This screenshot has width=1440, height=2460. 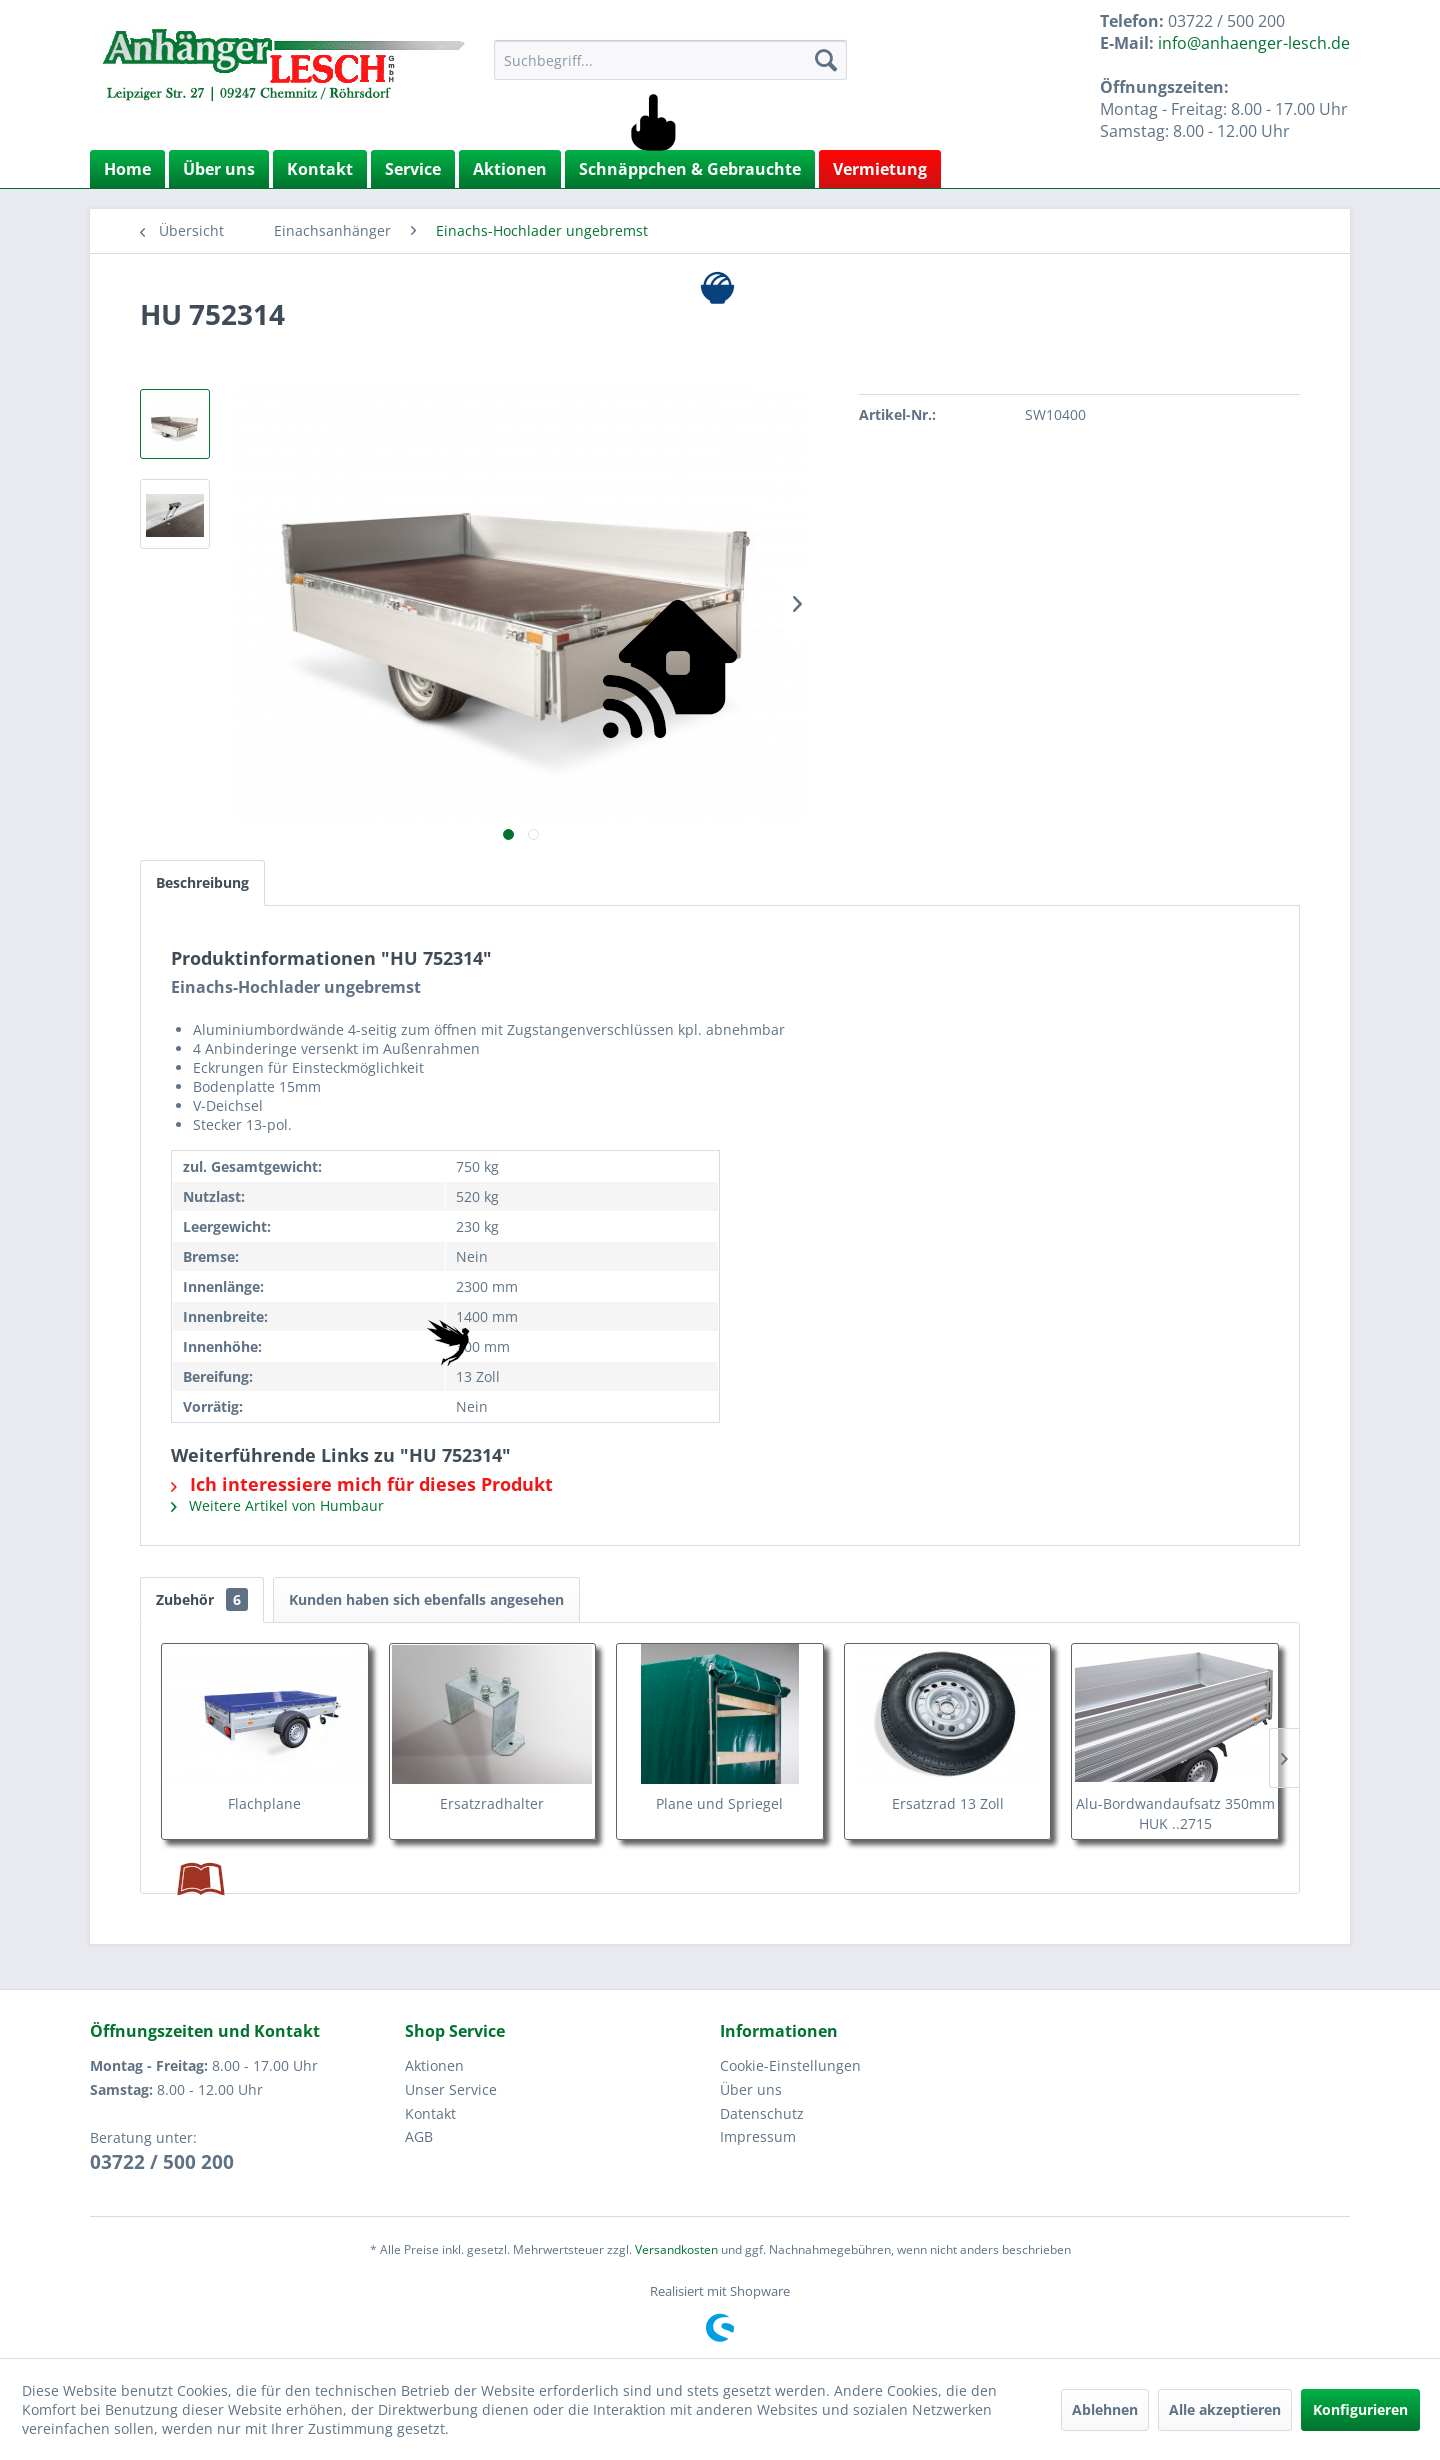 What do you see at coordinates (652, 122) in the screenshot?
I see `indicates offensive content warning` at bounding box center [652, 122].